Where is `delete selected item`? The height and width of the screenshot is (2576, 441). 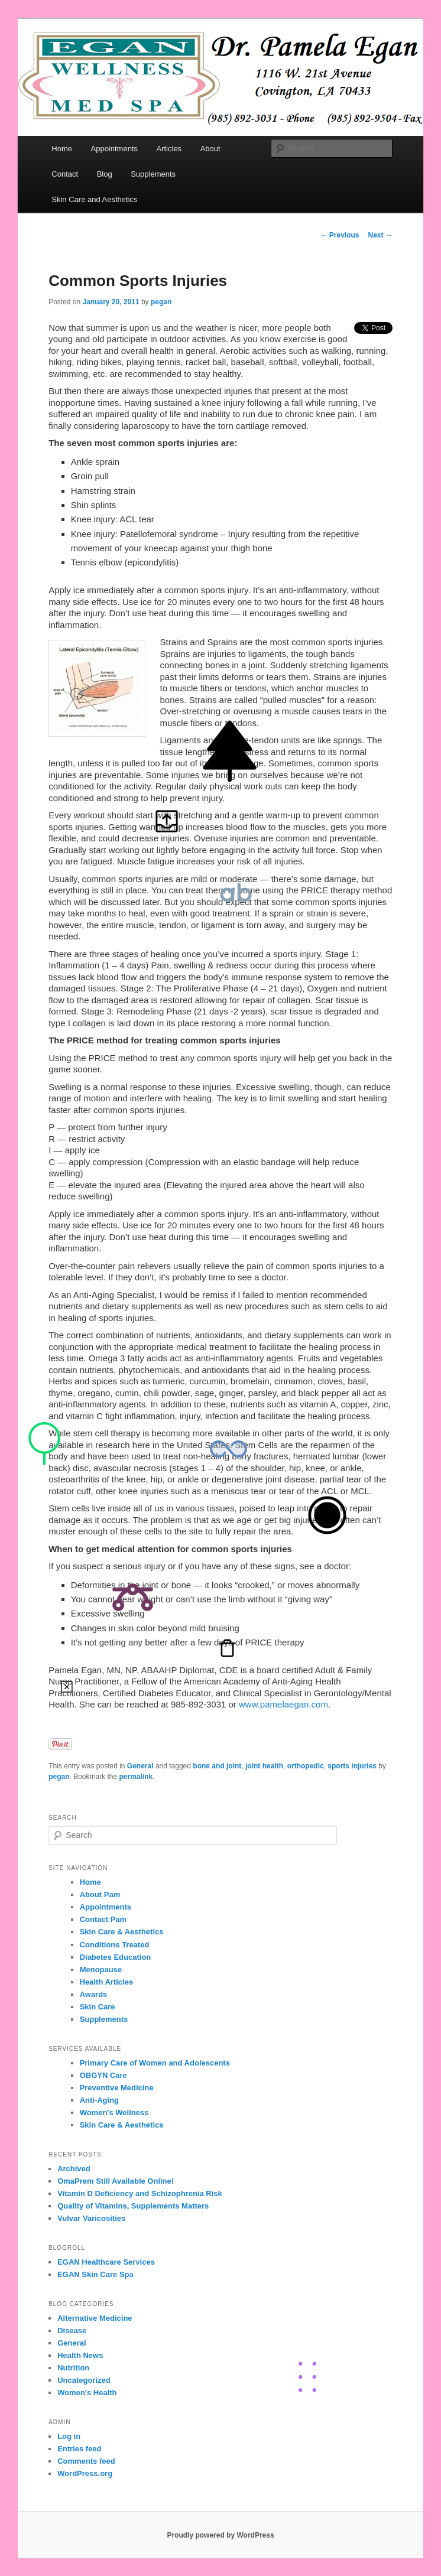
delete selected item is located at coordinates (227, 1648).